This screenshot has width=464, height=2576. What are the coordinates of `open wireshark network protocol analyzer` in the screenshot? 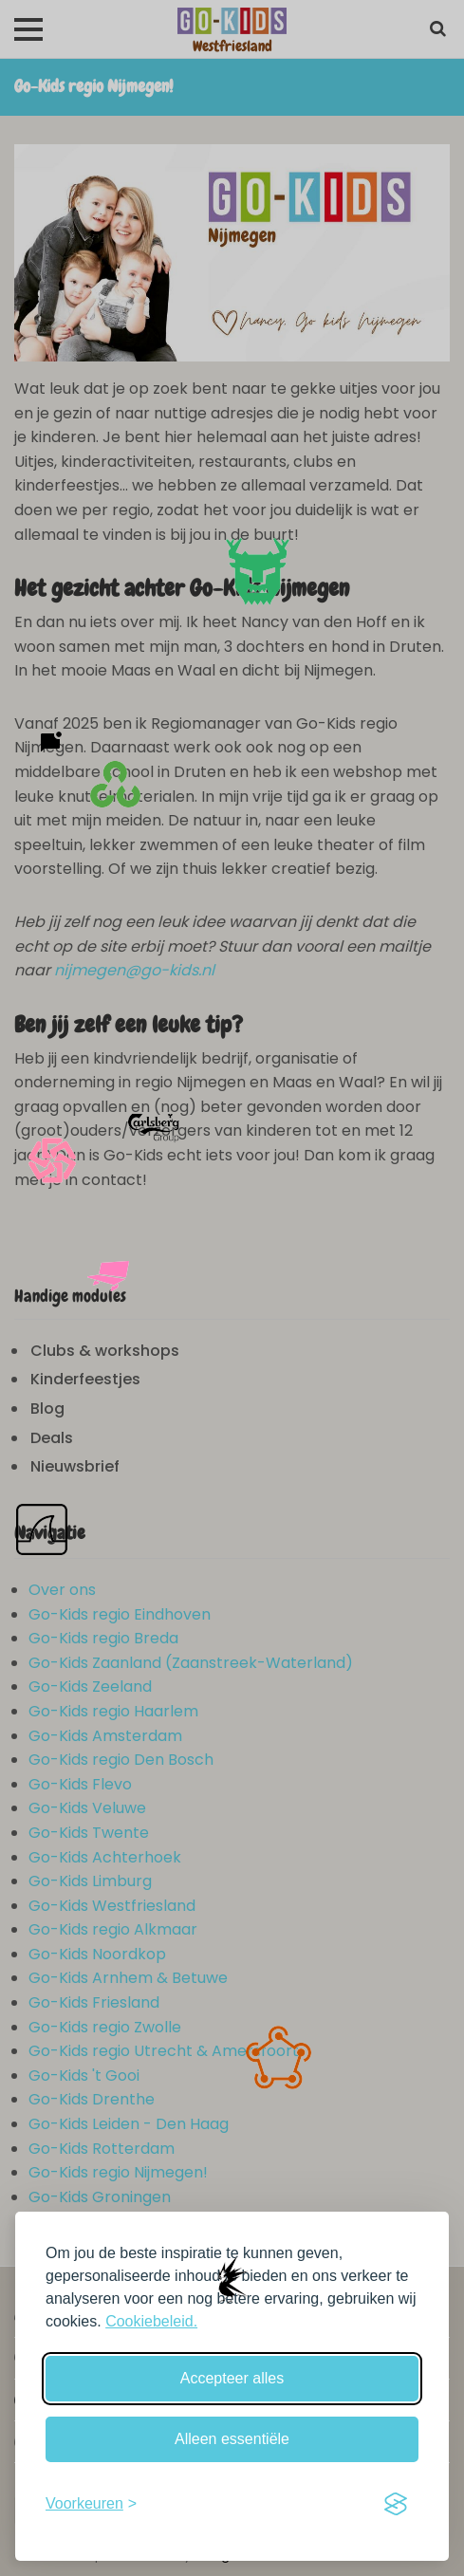 It's located at (42, 1529).